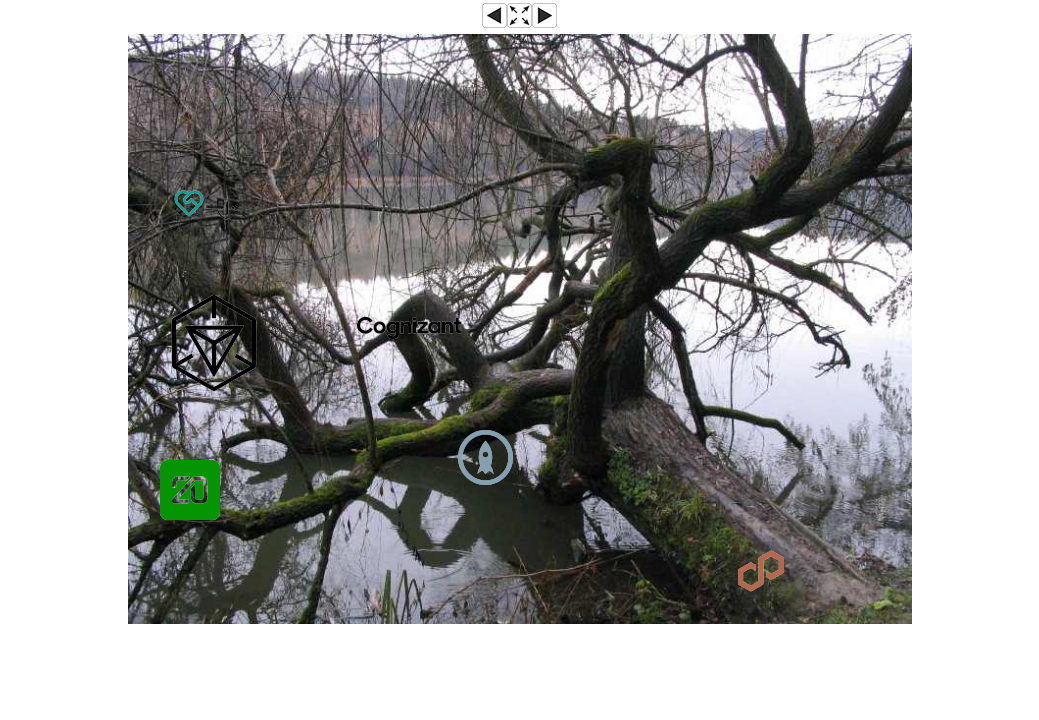 The height and width of the screenshot is (720, 1039). What do you see at coordinates (485, 457) in the screenshot?
I see `visit proto.io website or app` at bounding box center [485, 457].